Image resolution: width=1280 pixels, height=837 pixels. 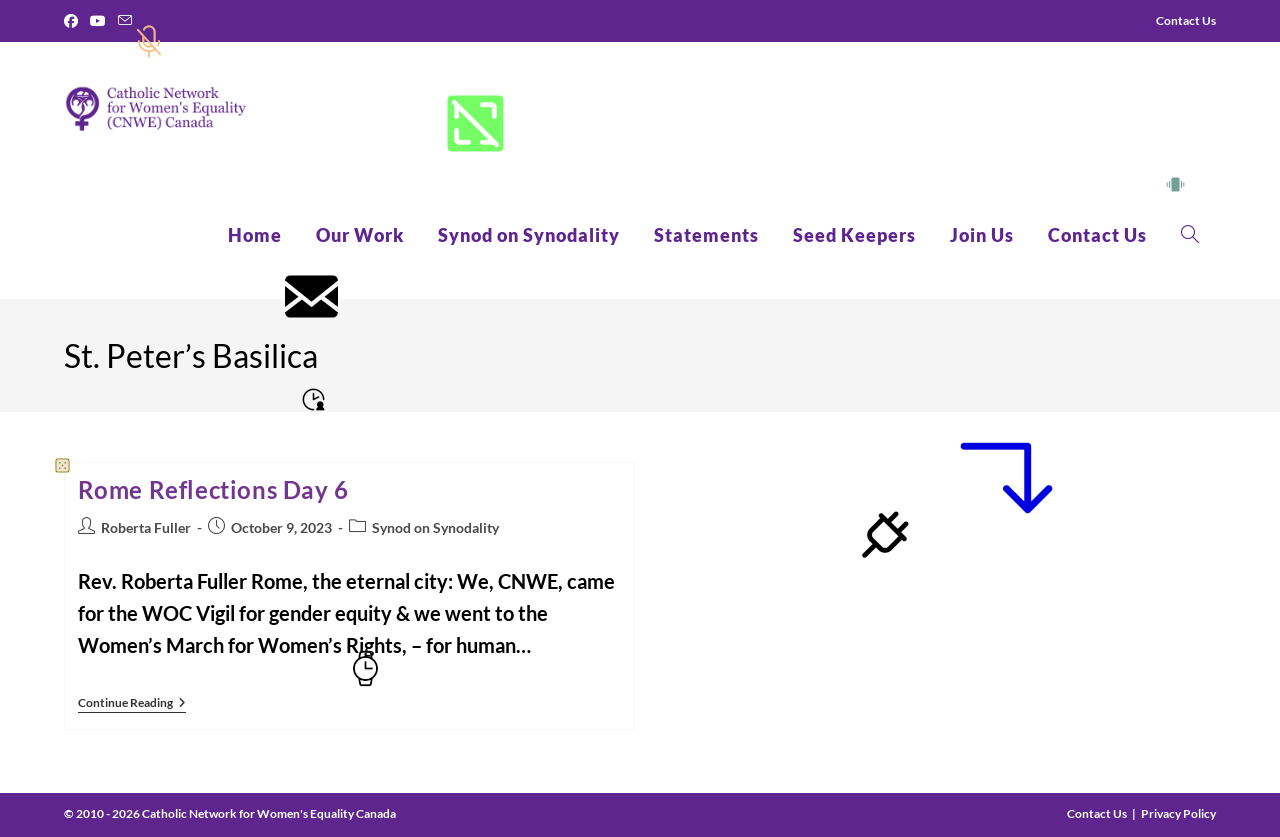 I want to click on move item right then down, so click(x=1006, y=474).